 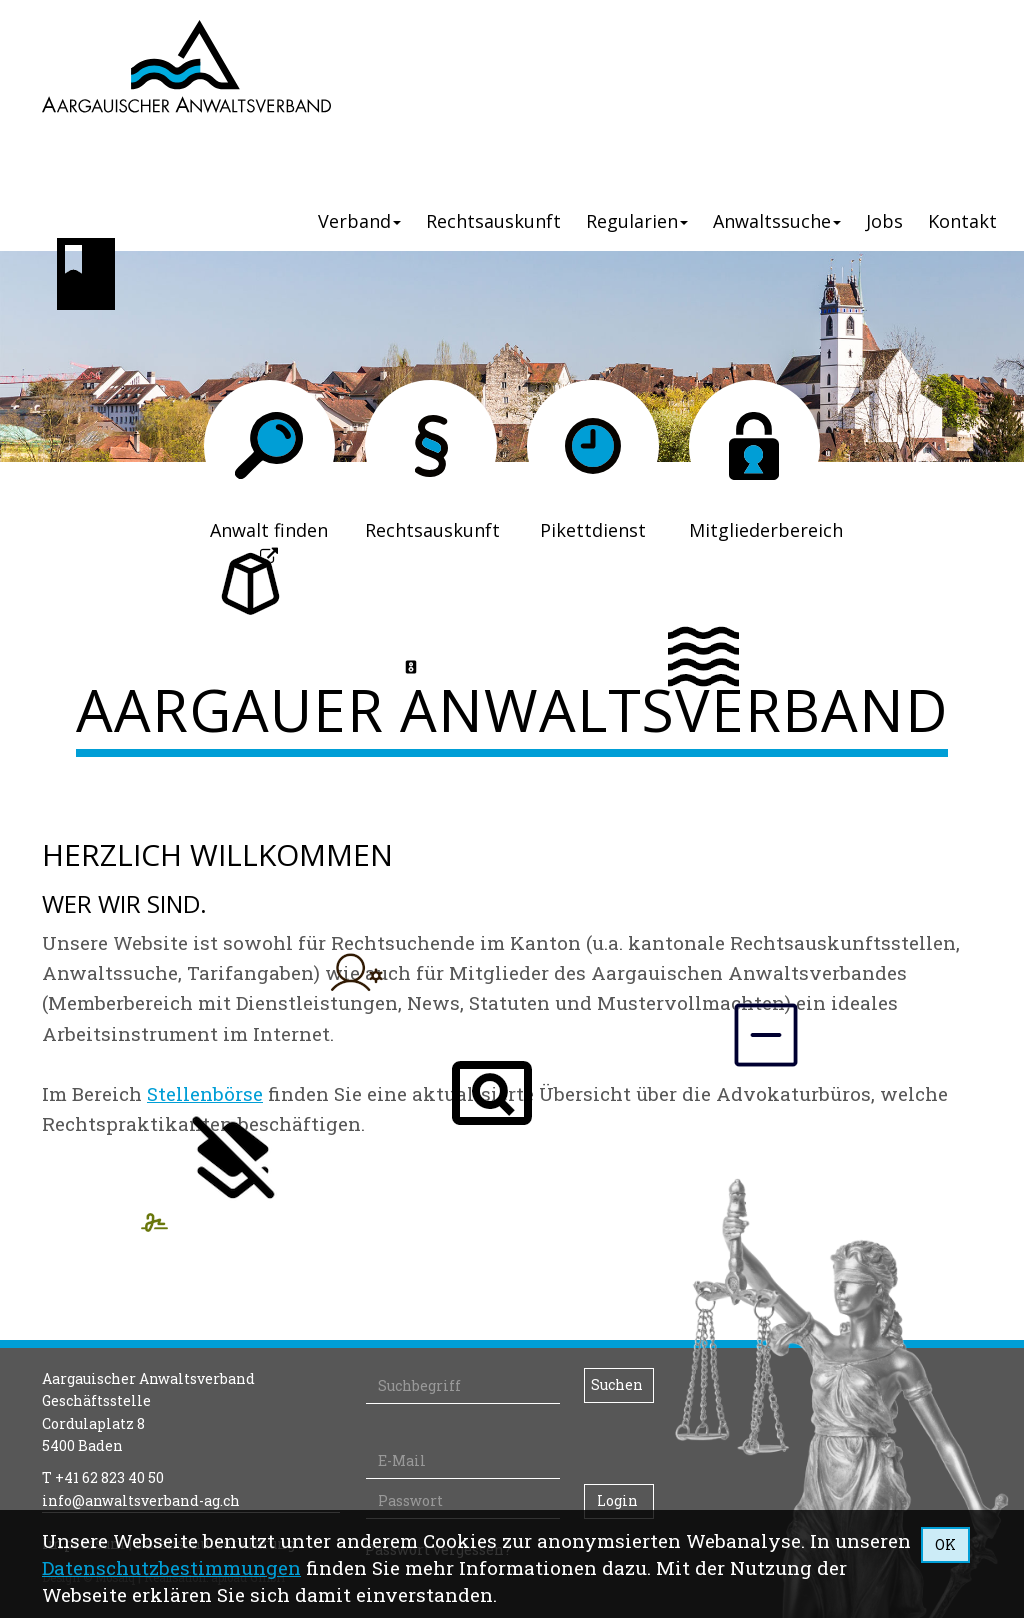 I want to click on access user settings, so click(x=355, y=974).